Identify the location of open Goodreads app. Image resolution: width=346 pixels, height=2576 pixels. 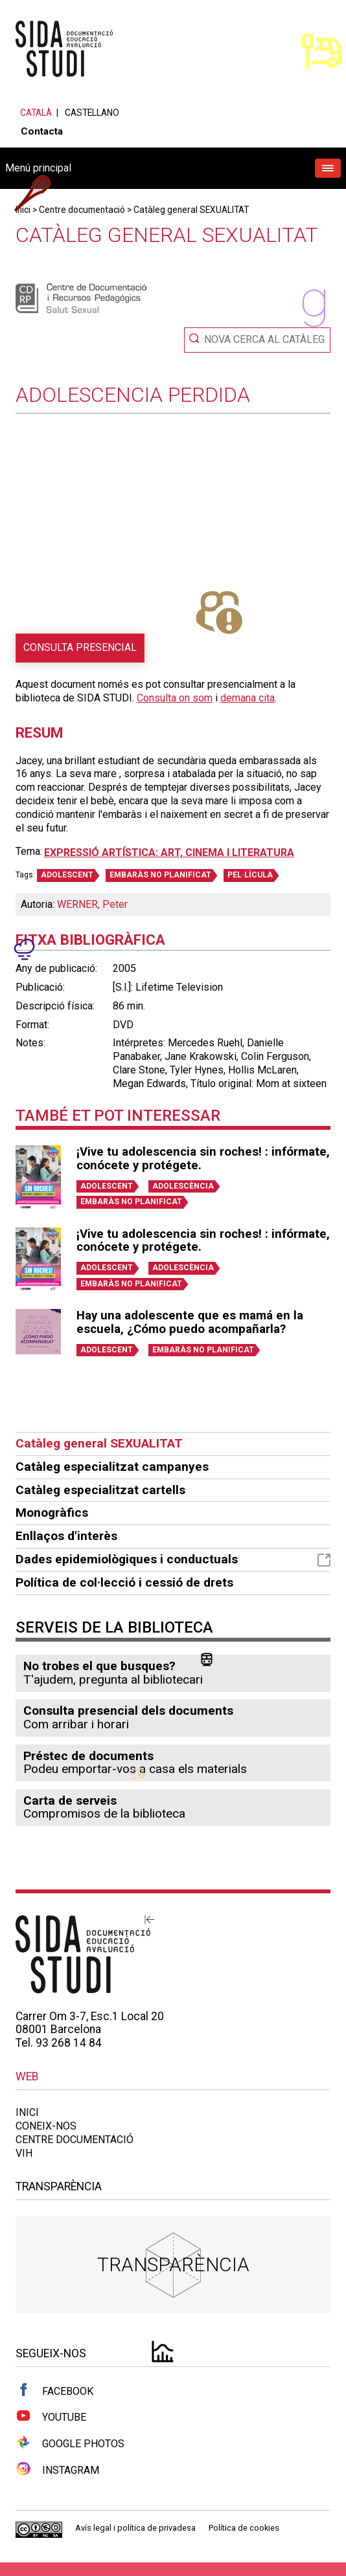
(314, 308).